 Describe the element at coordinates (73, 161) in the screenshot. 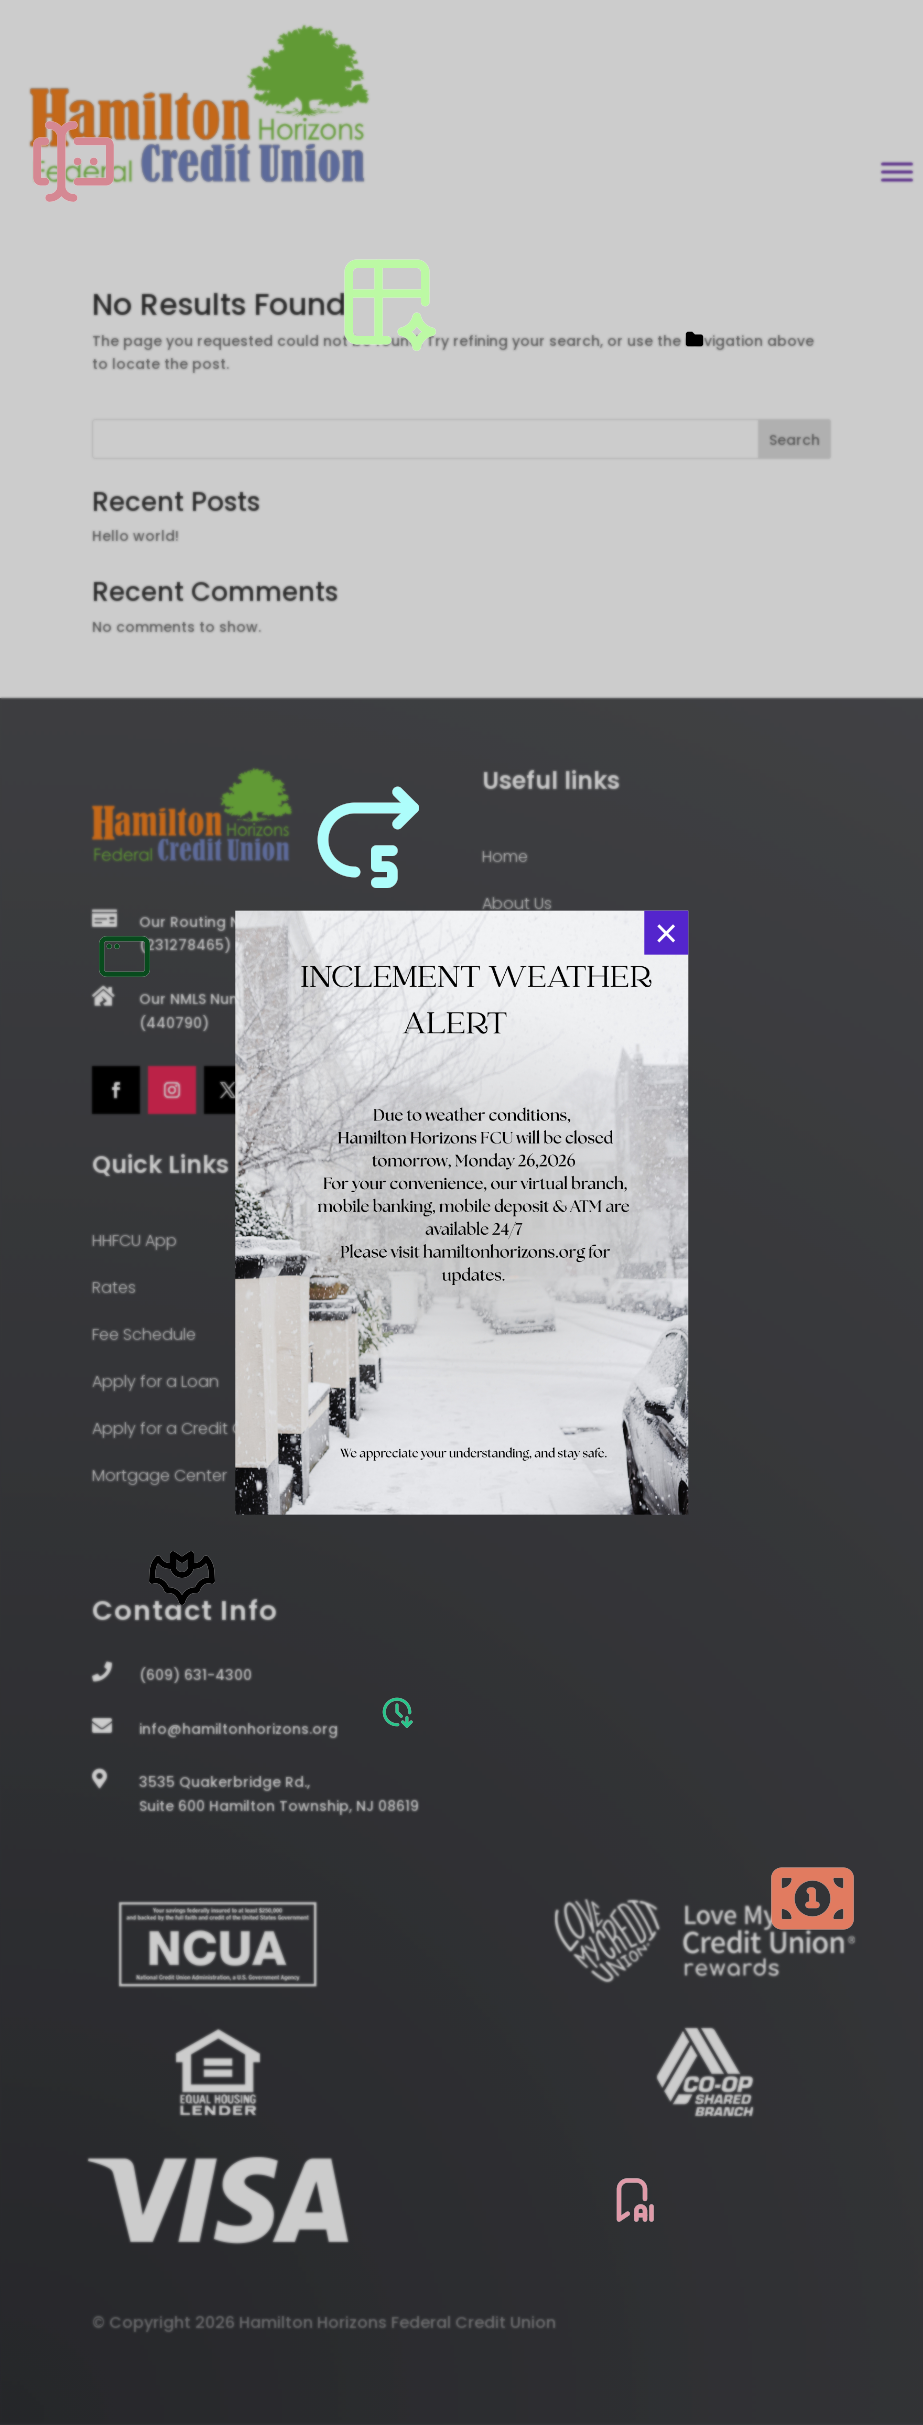

I see `access forms and surveys` at that location.